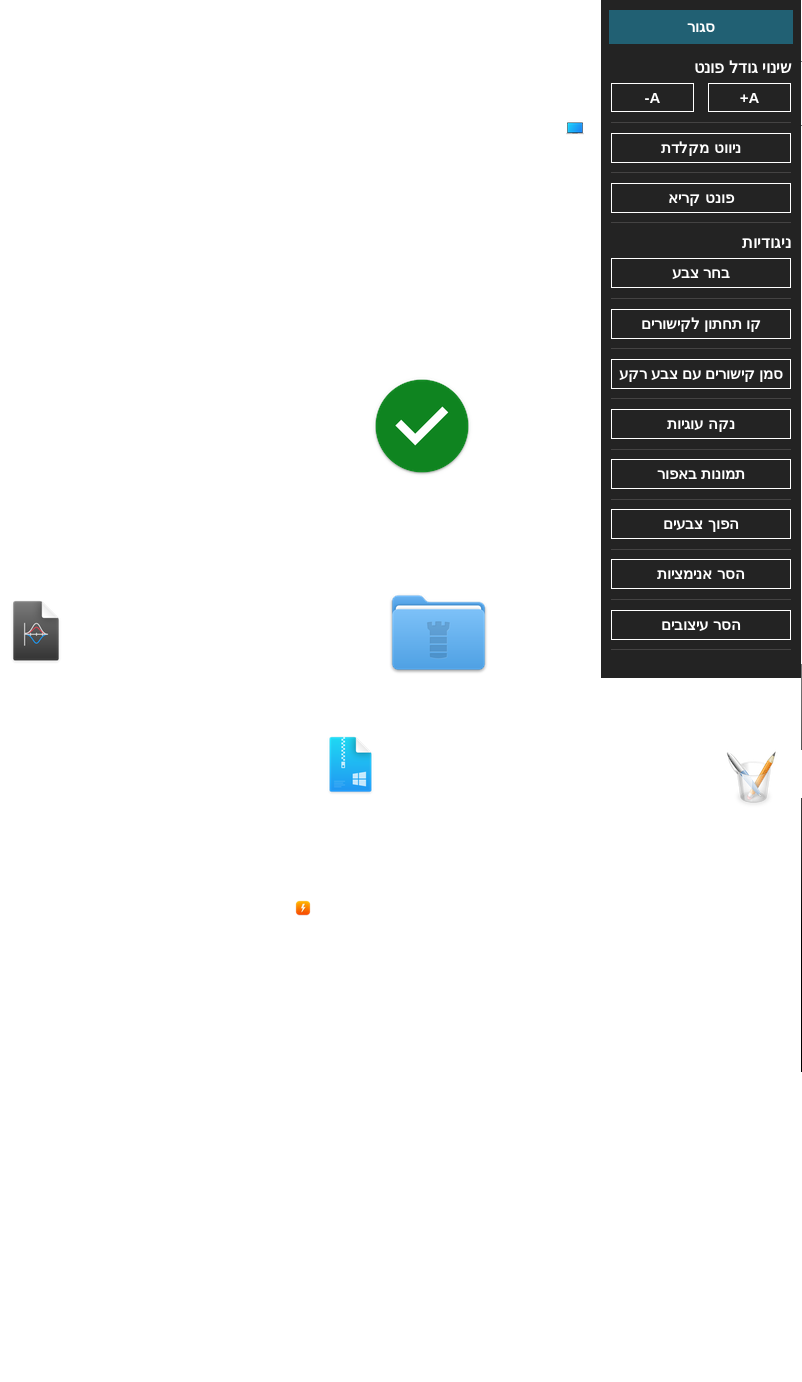 The width and height of the screenshot is (802, 1382). I want to click on open Intego security software folder, so click(438, 632).